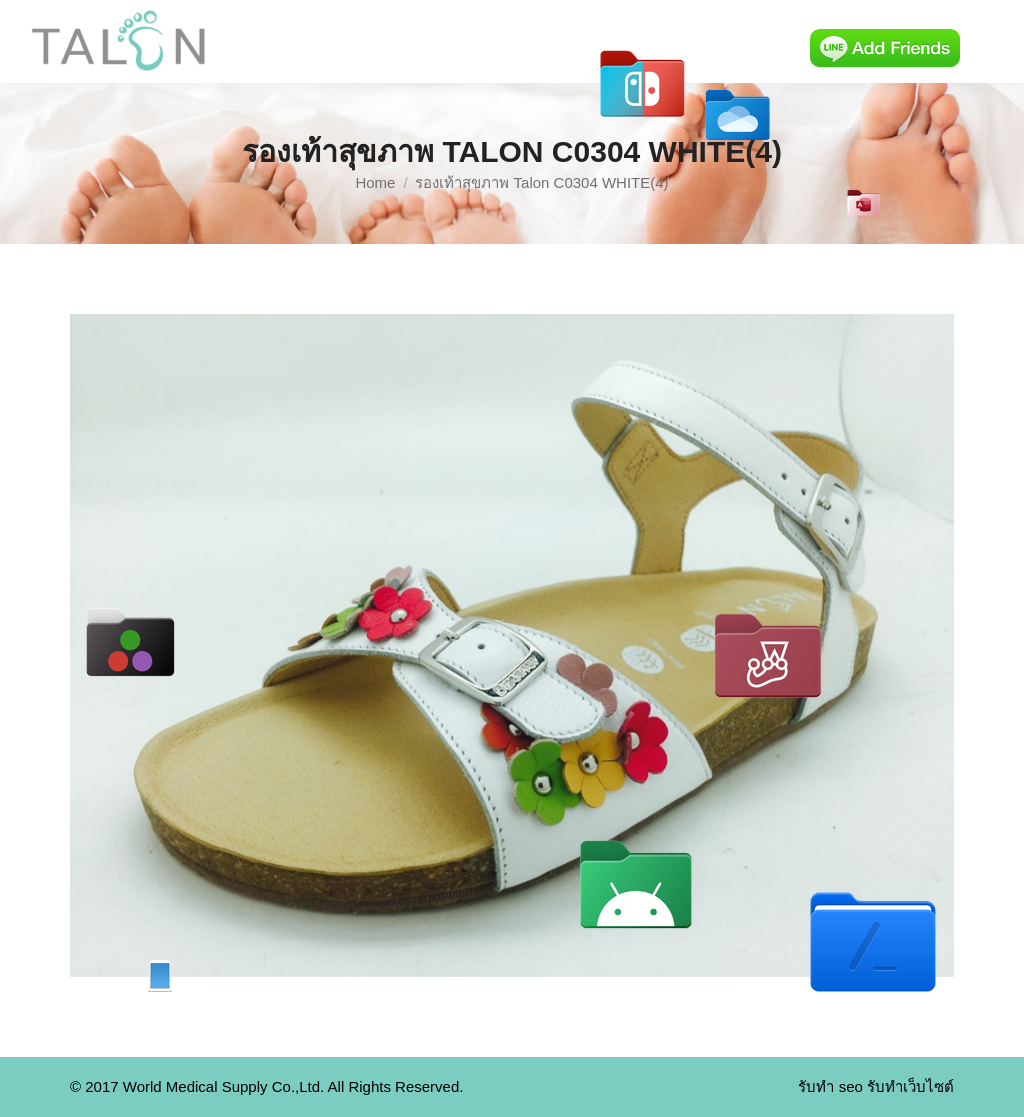 This screenshot has height=1117, width=1024. Describe the element at coordinates (873, 942) in the screenshot. I see `access the root directory of your file system` at that location.